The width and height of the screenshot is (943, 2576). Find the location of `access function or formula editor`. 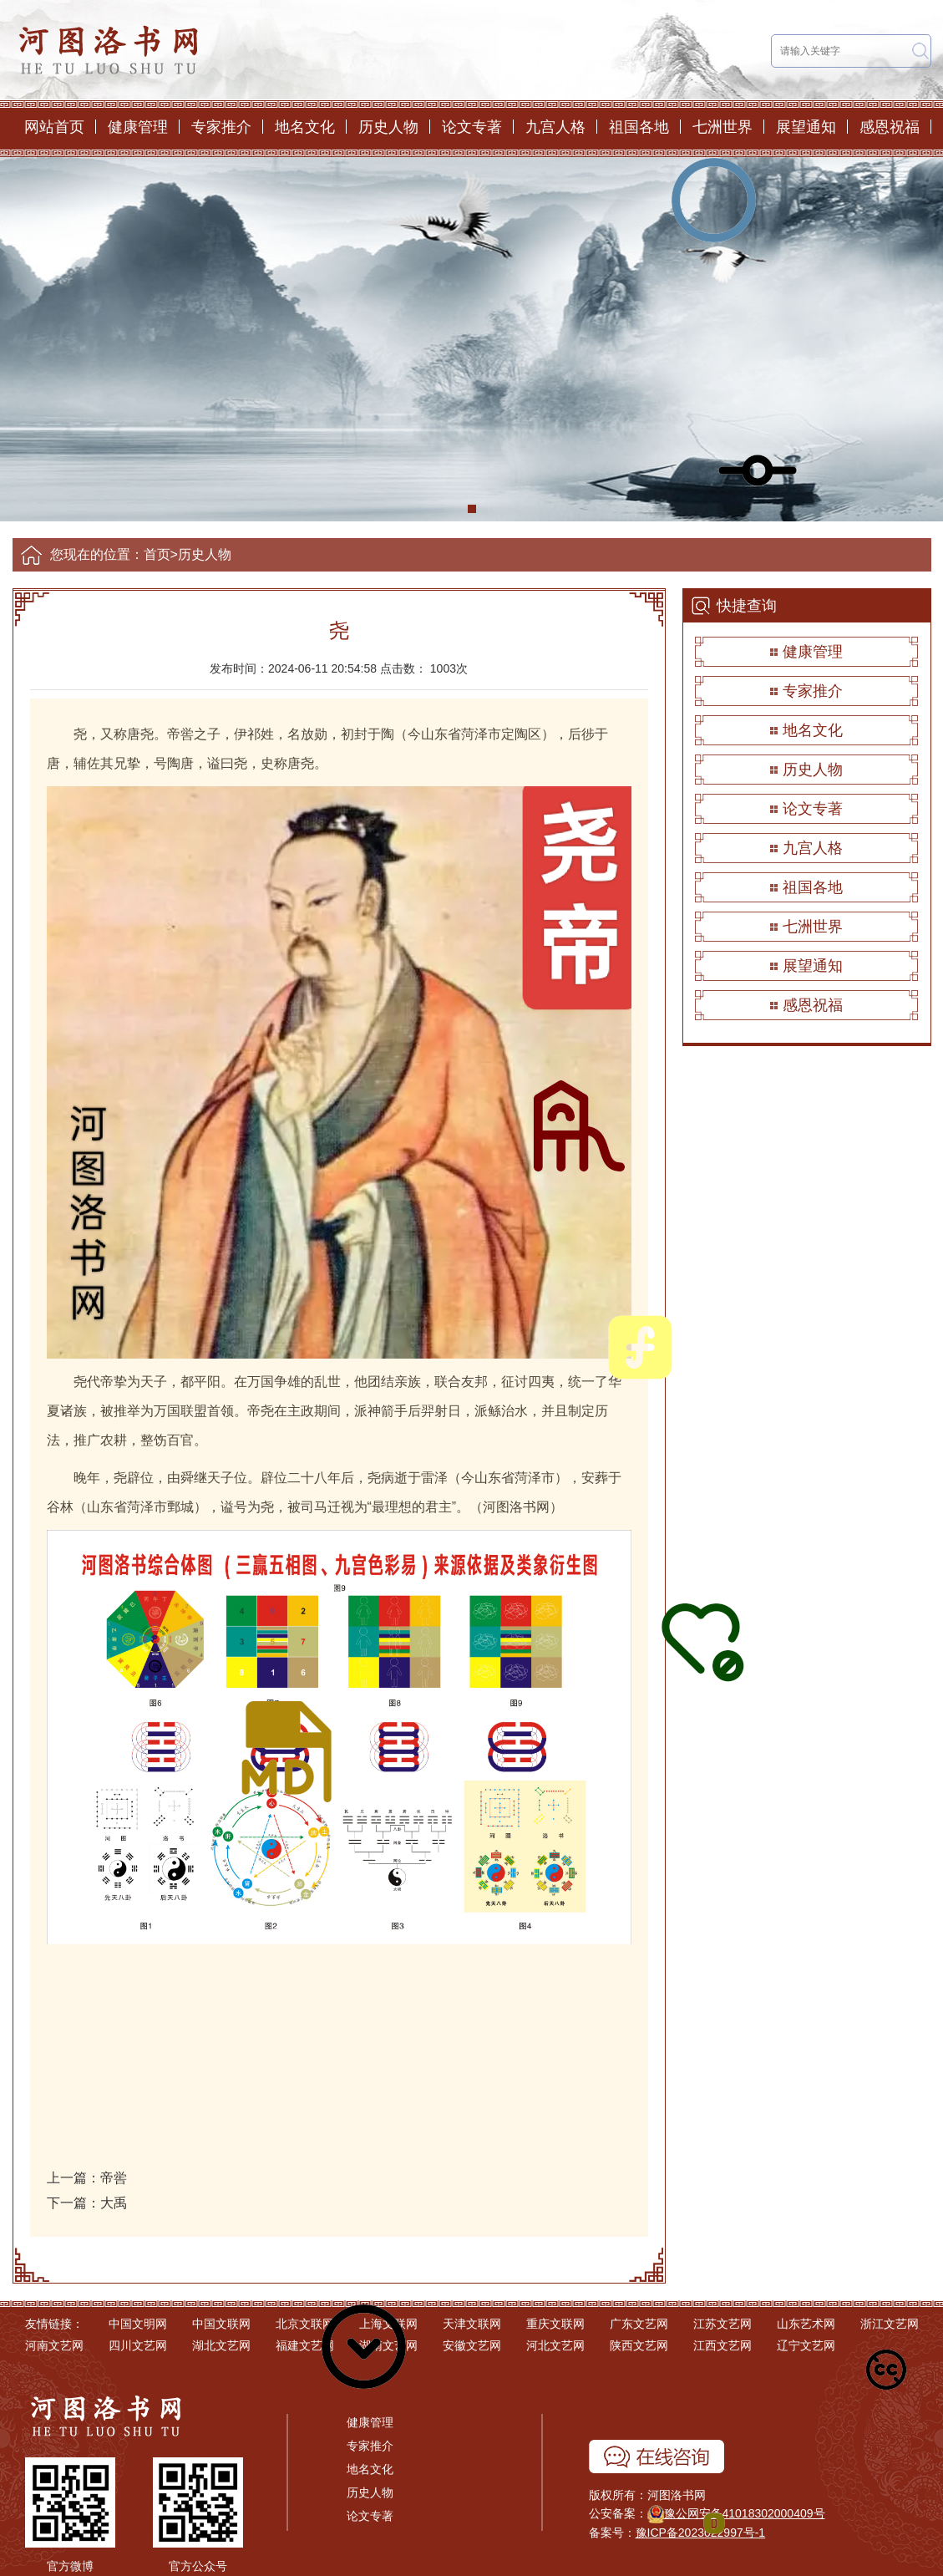

access function or formula editor is located at coordinates (640, 1347).